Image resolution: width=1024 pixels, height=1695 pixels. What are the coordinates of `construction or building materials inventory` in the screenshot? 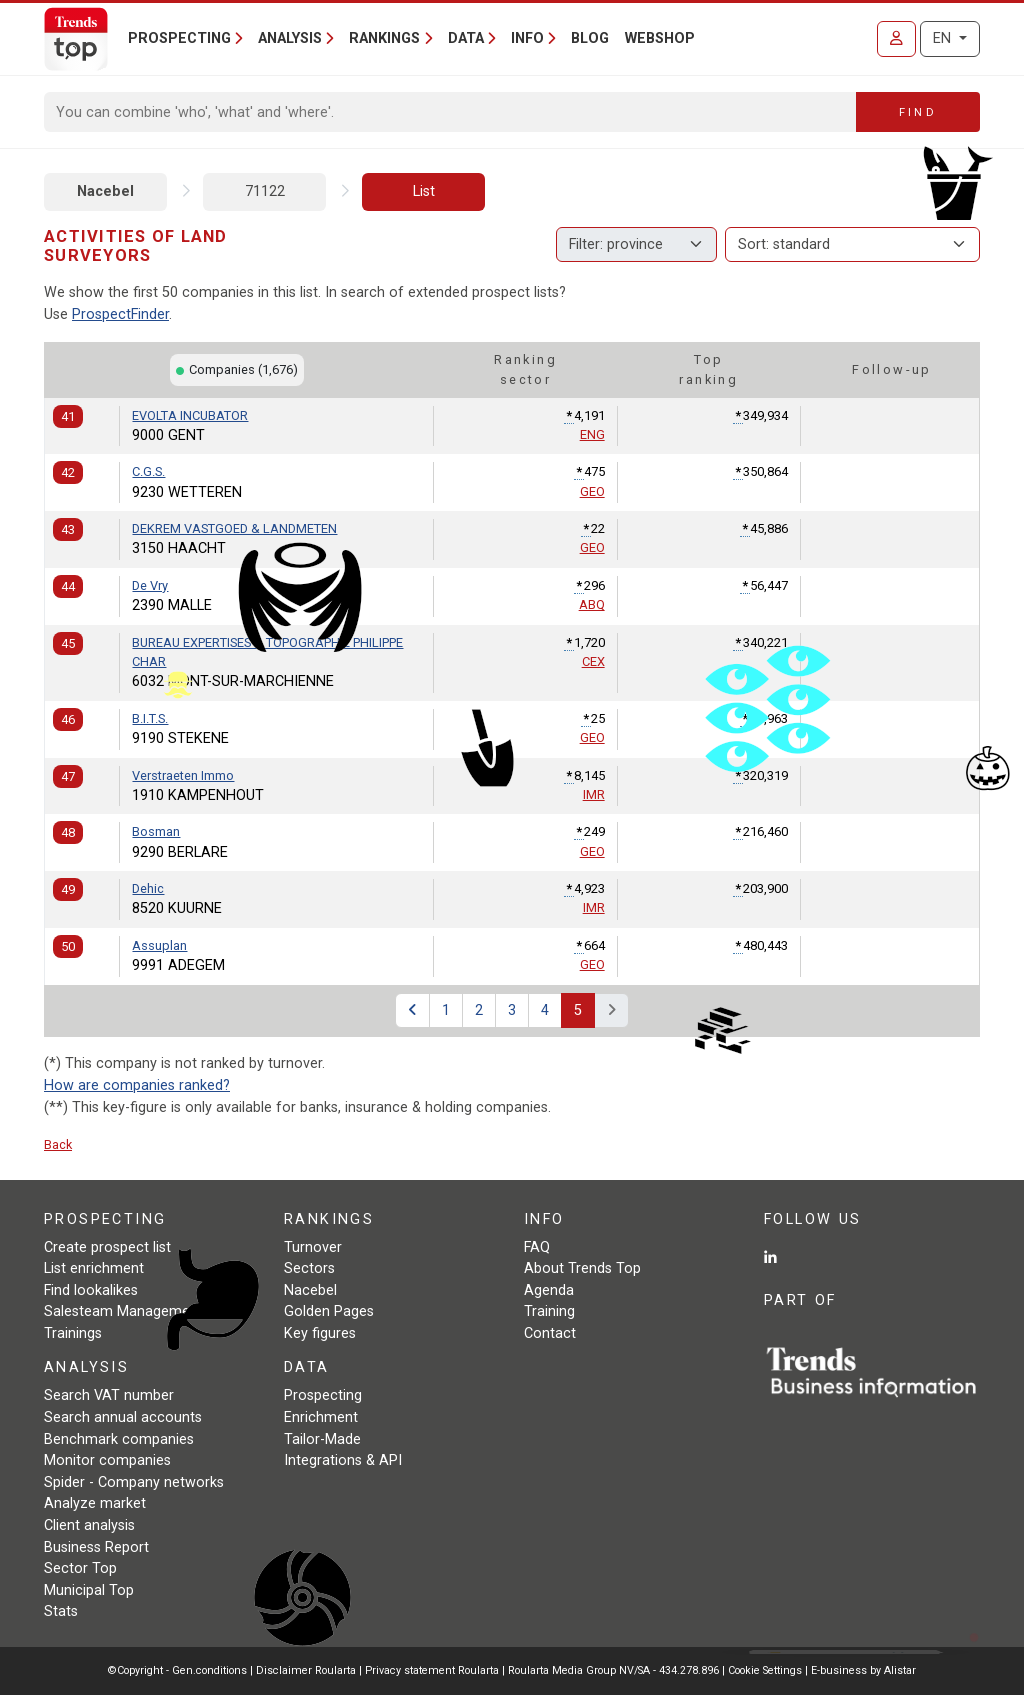 It's located at (723, 1029).